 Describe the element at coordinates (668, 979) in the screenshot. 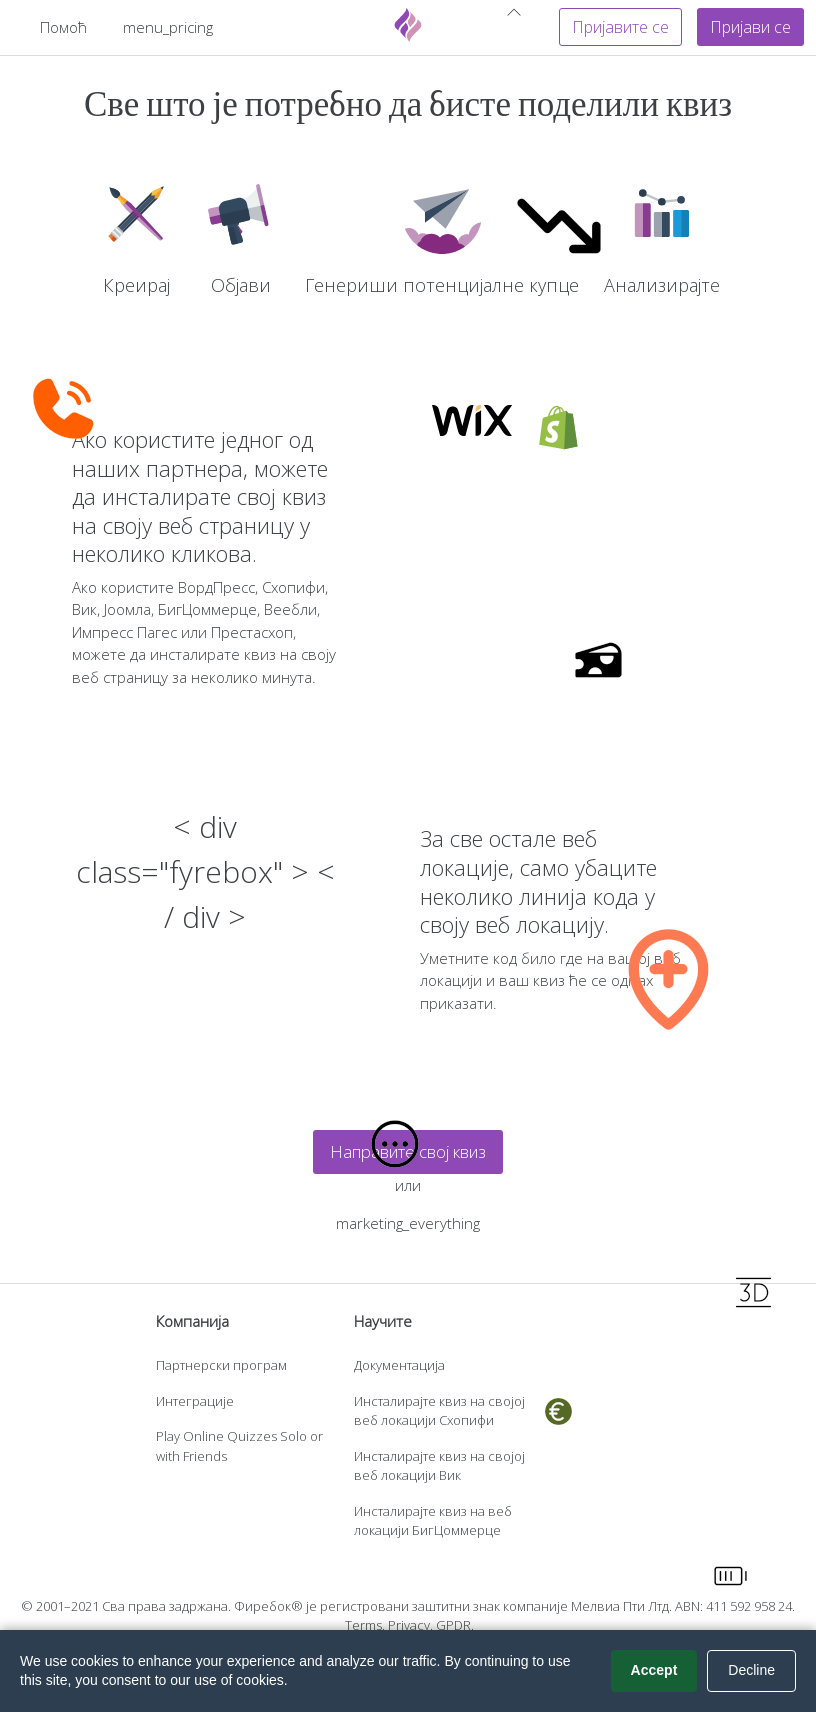

I see `add a new location pin` at that location.